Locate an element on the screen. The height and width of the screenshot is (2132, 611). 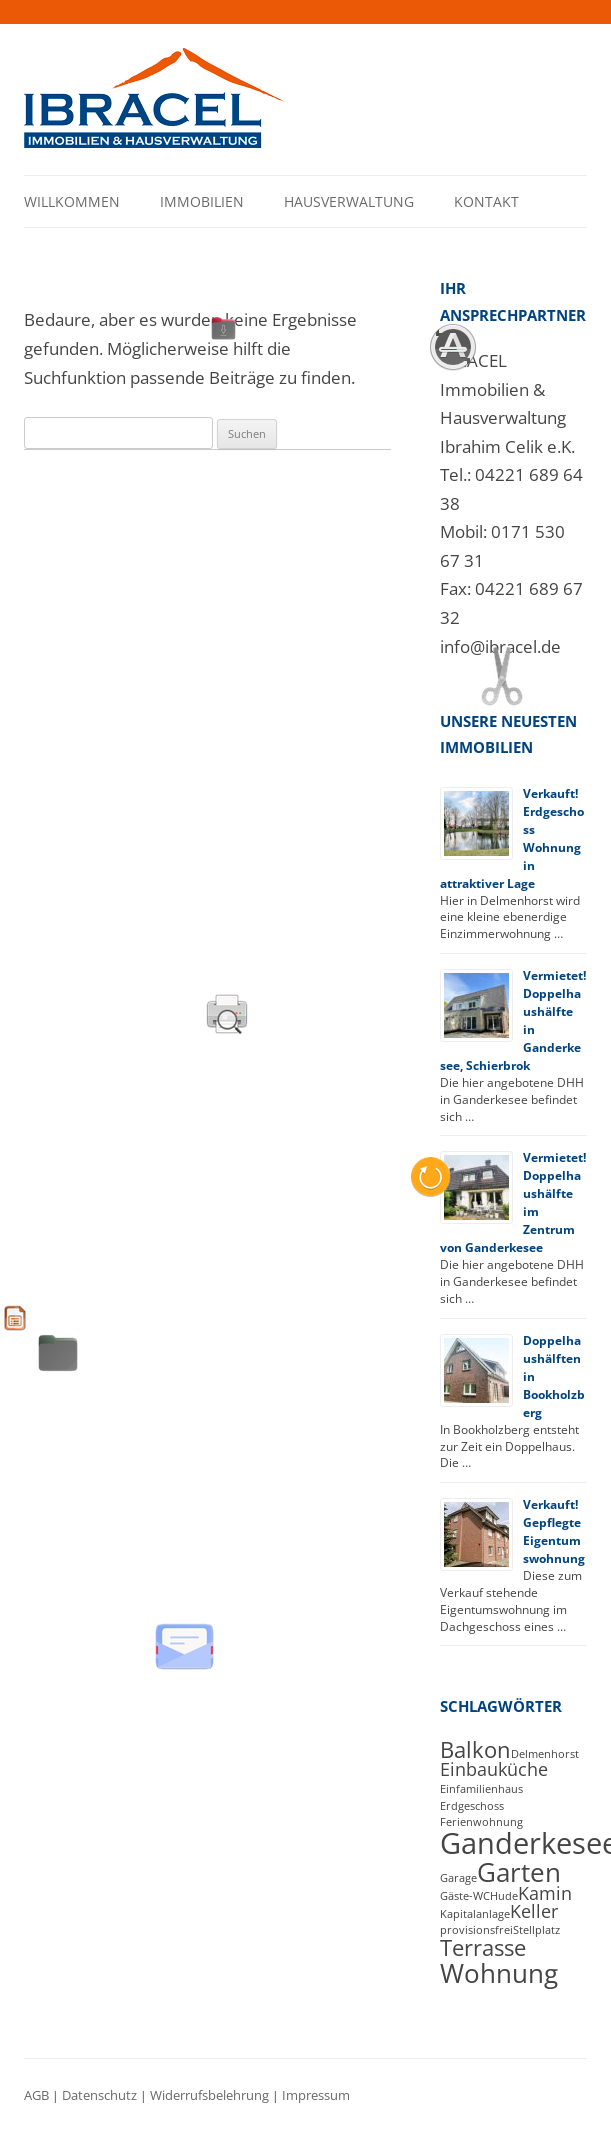
open folder to view contents is located at coordinates (58, 1353).